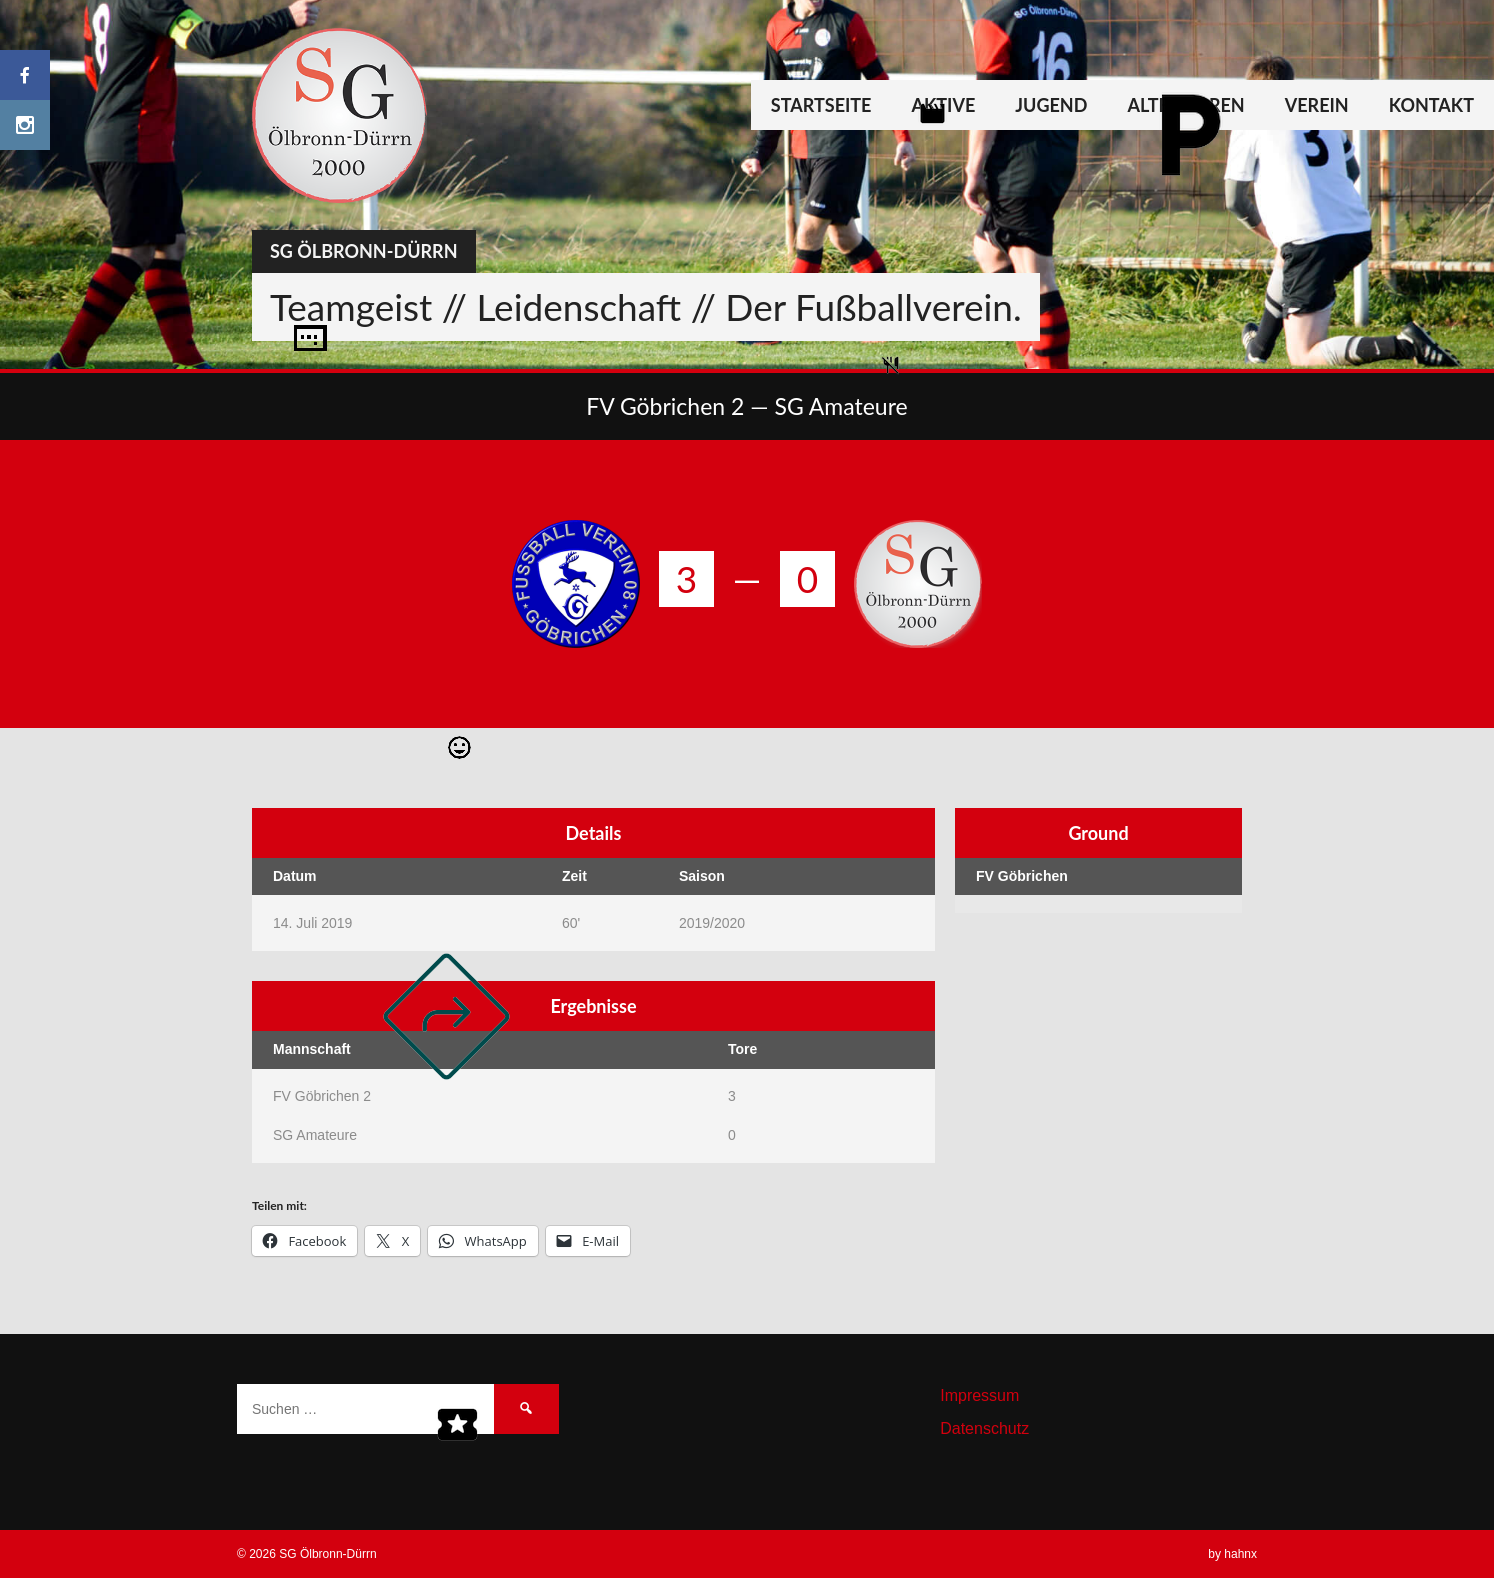 The width and height of the screenshot is (1494, 1578). I want to click on set your mood or status, so click(459, 747).